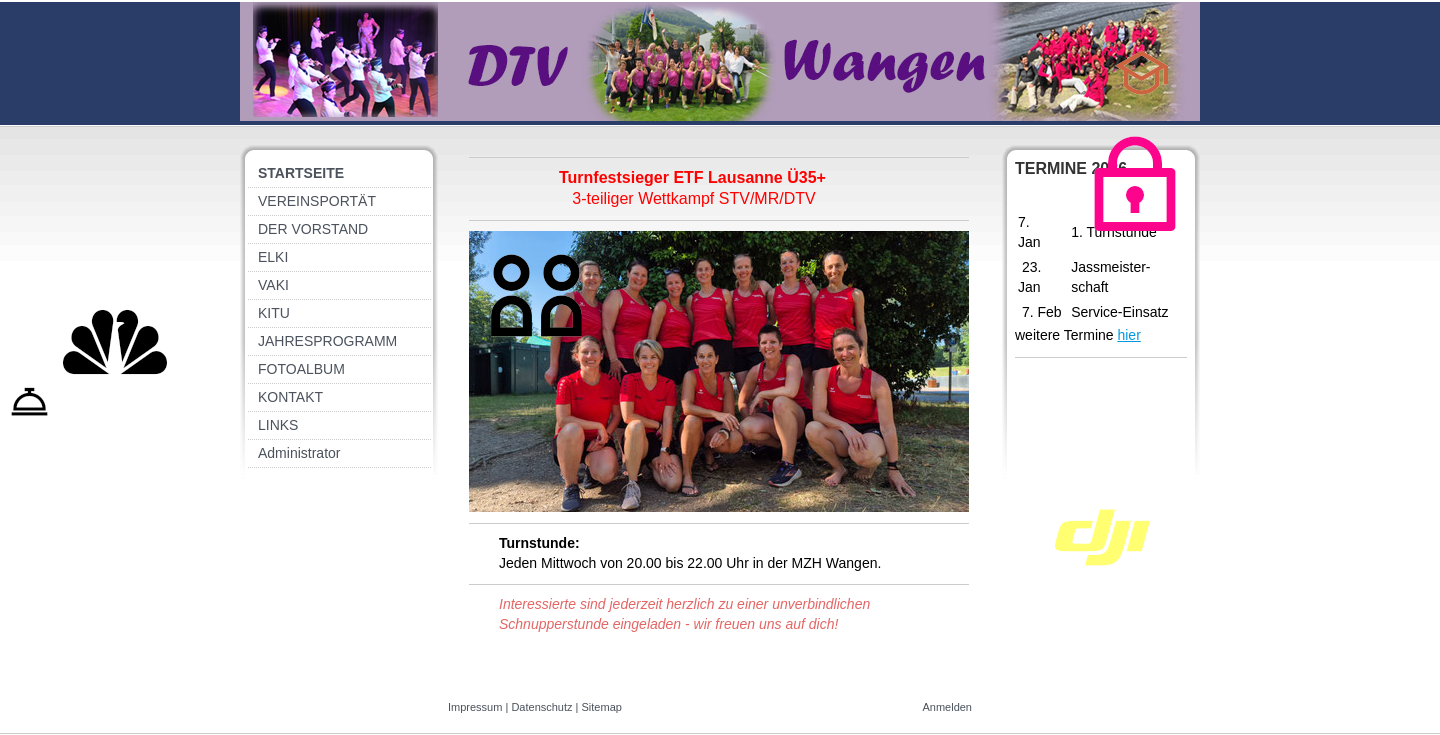 The width and height of the screenshot is (1440, 735). I want to click on DJI brand logo, so click(1102, 537).